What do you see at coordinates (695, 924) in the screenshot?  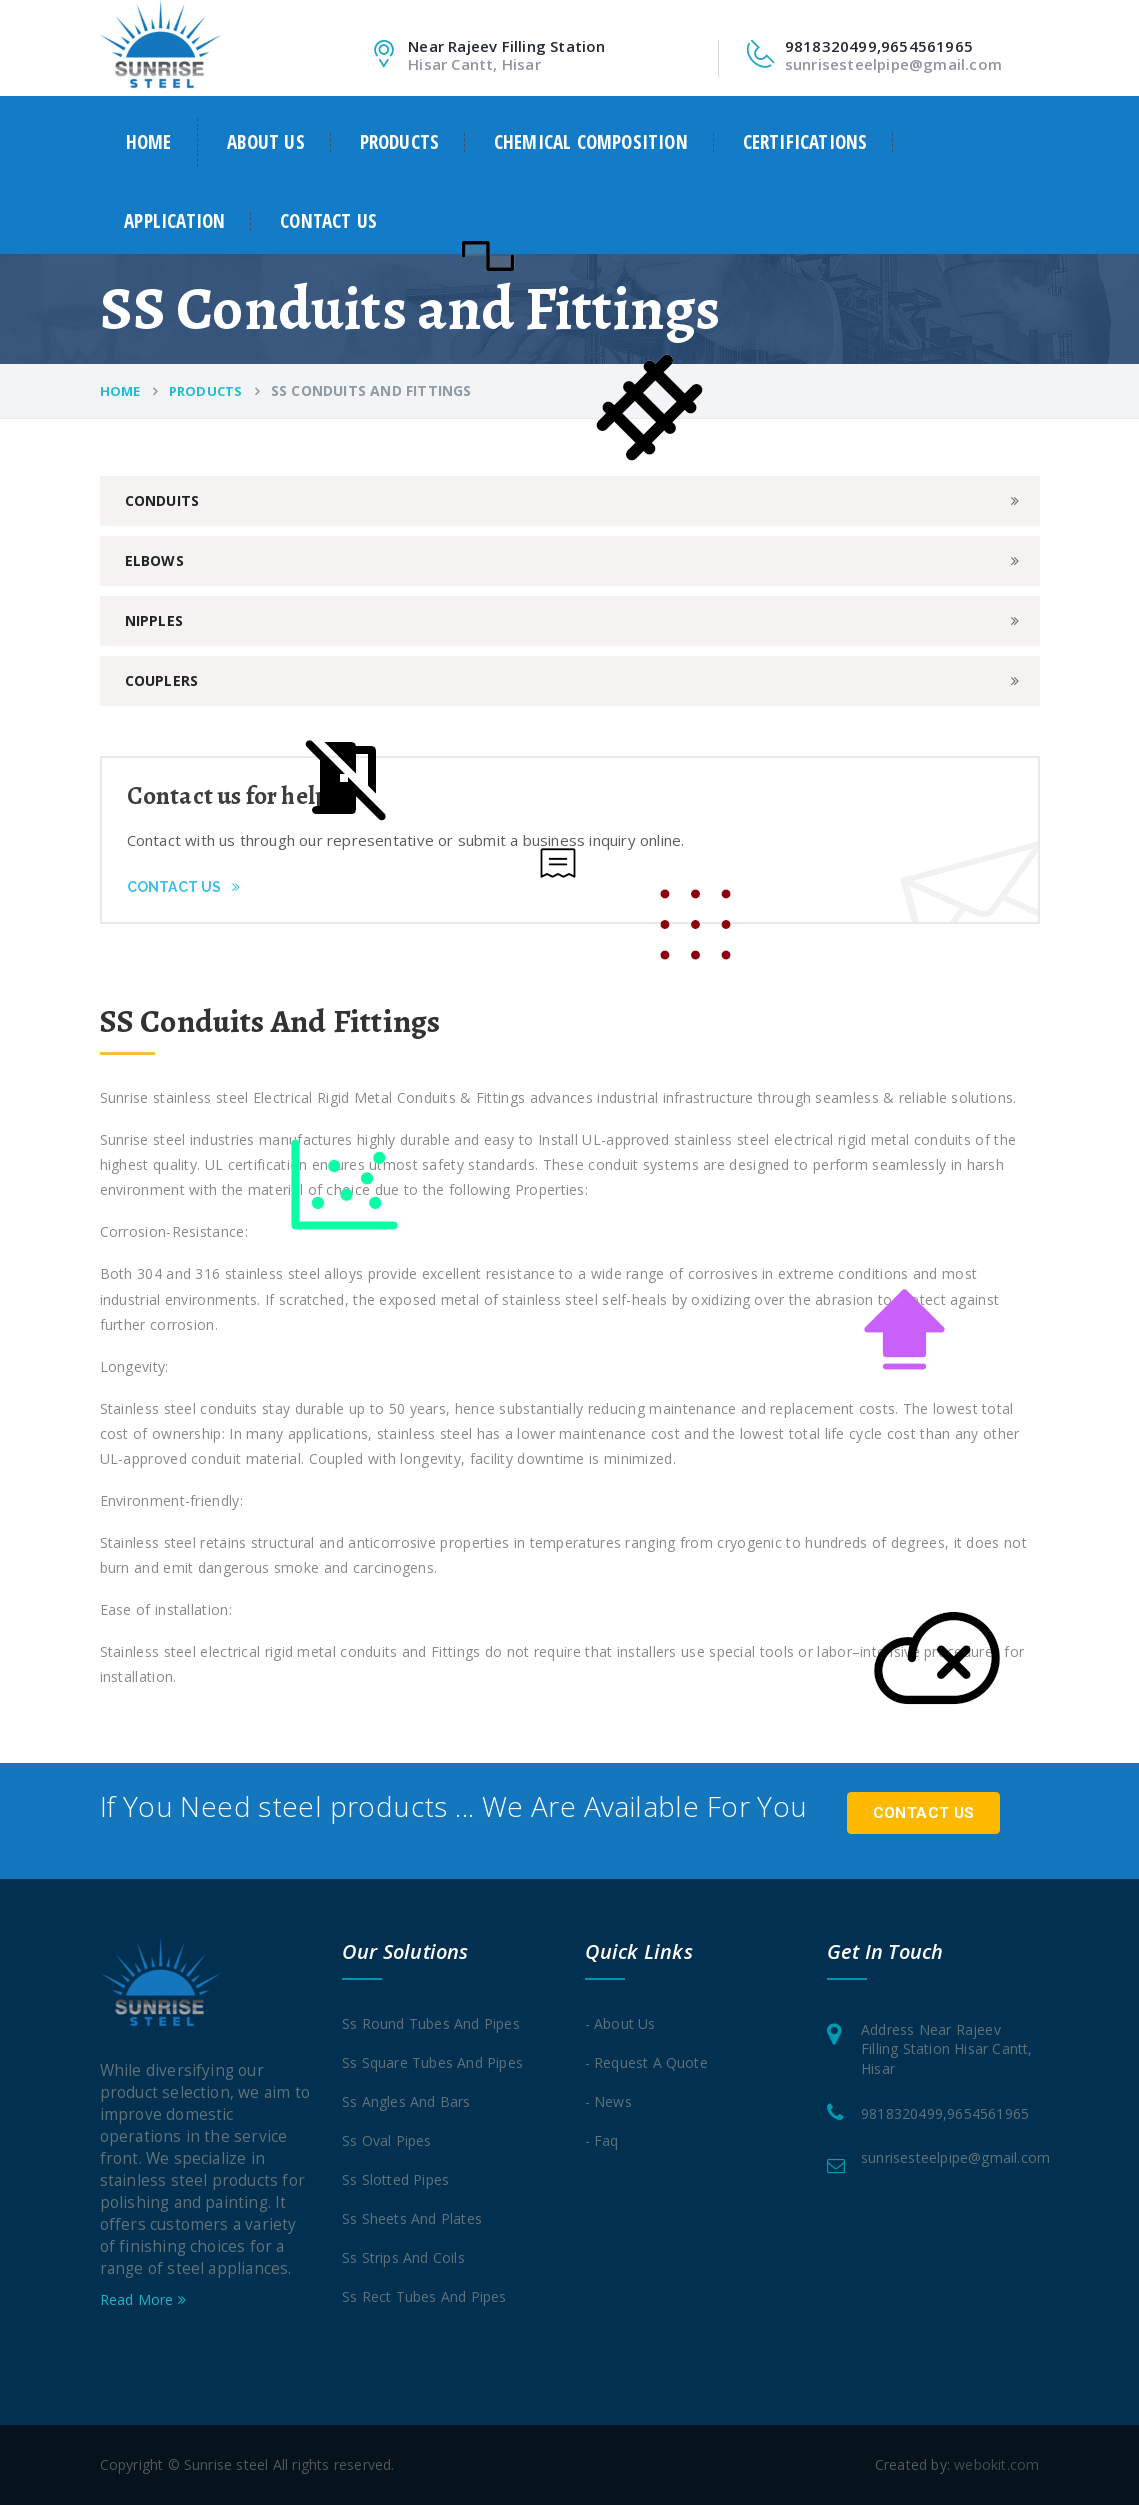 I see `open app drawer or launcher` at bounding box center [695, 924].